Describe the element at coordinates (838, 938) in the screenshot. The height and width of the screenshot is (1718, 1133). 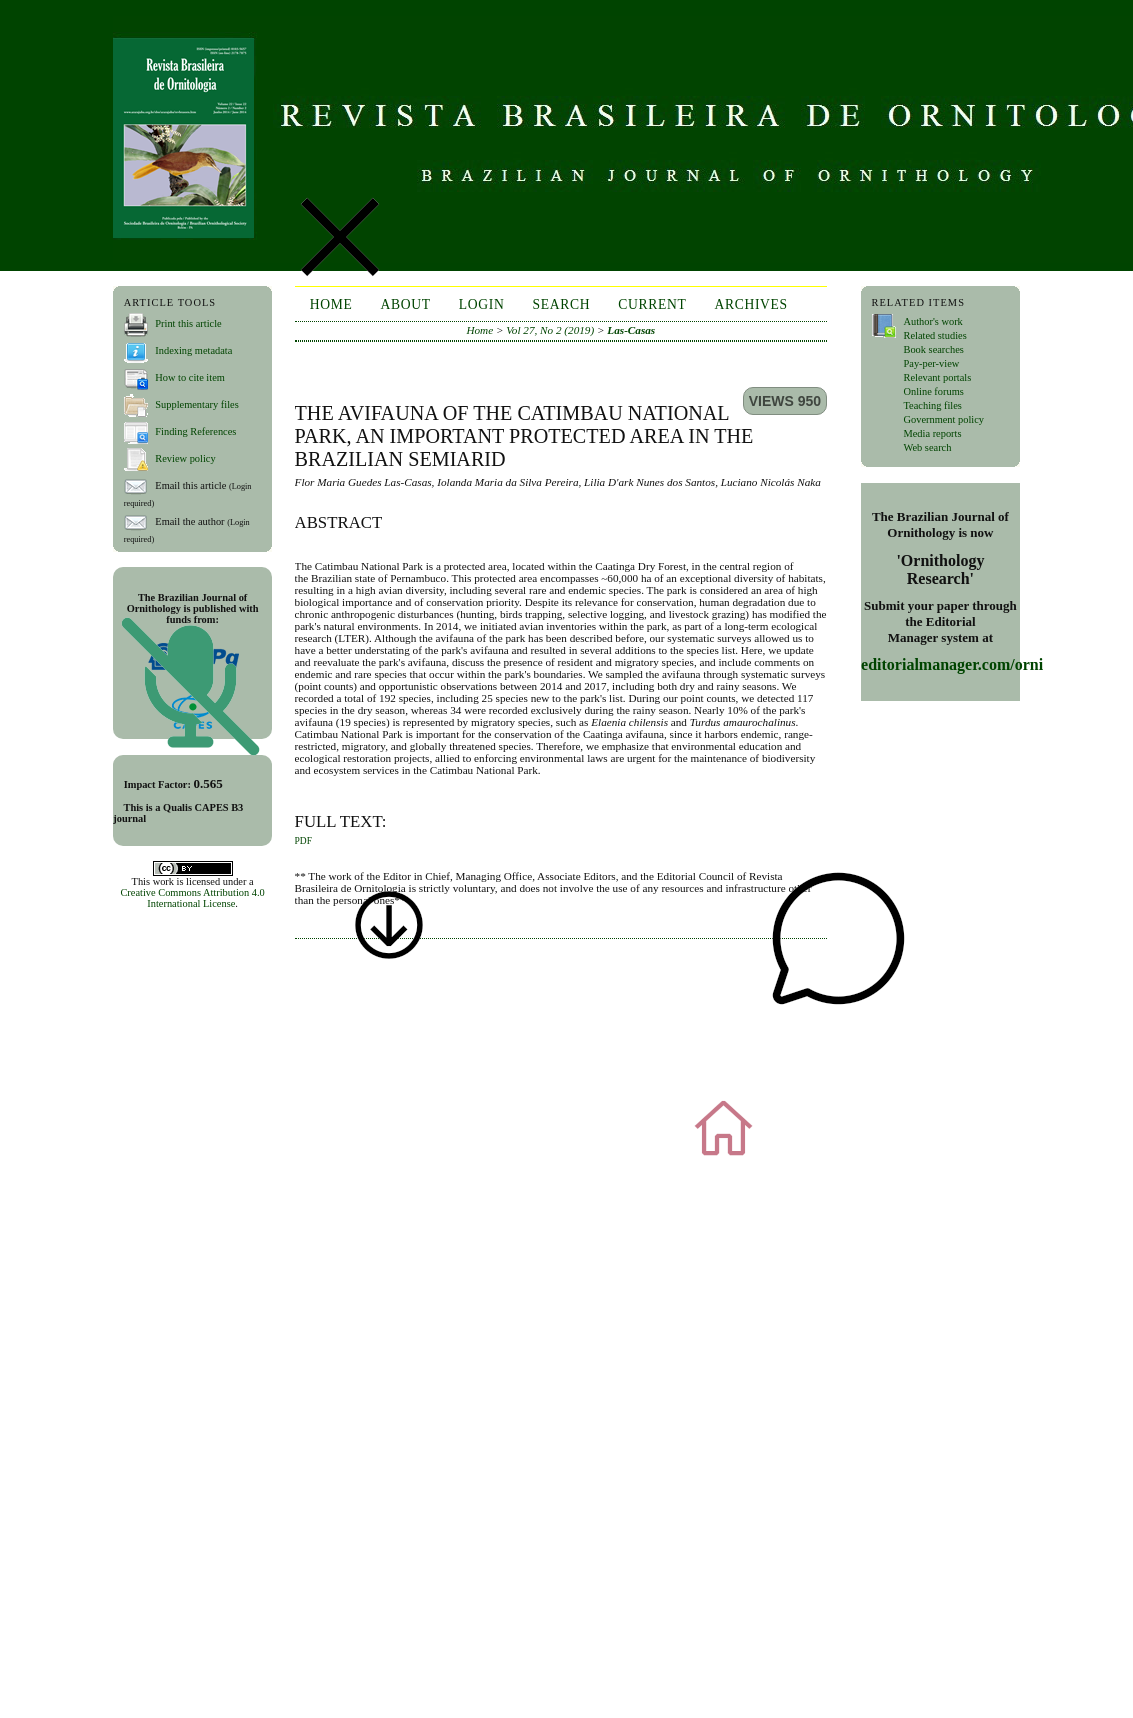
I see `open a chat or messaging feature` at that location.